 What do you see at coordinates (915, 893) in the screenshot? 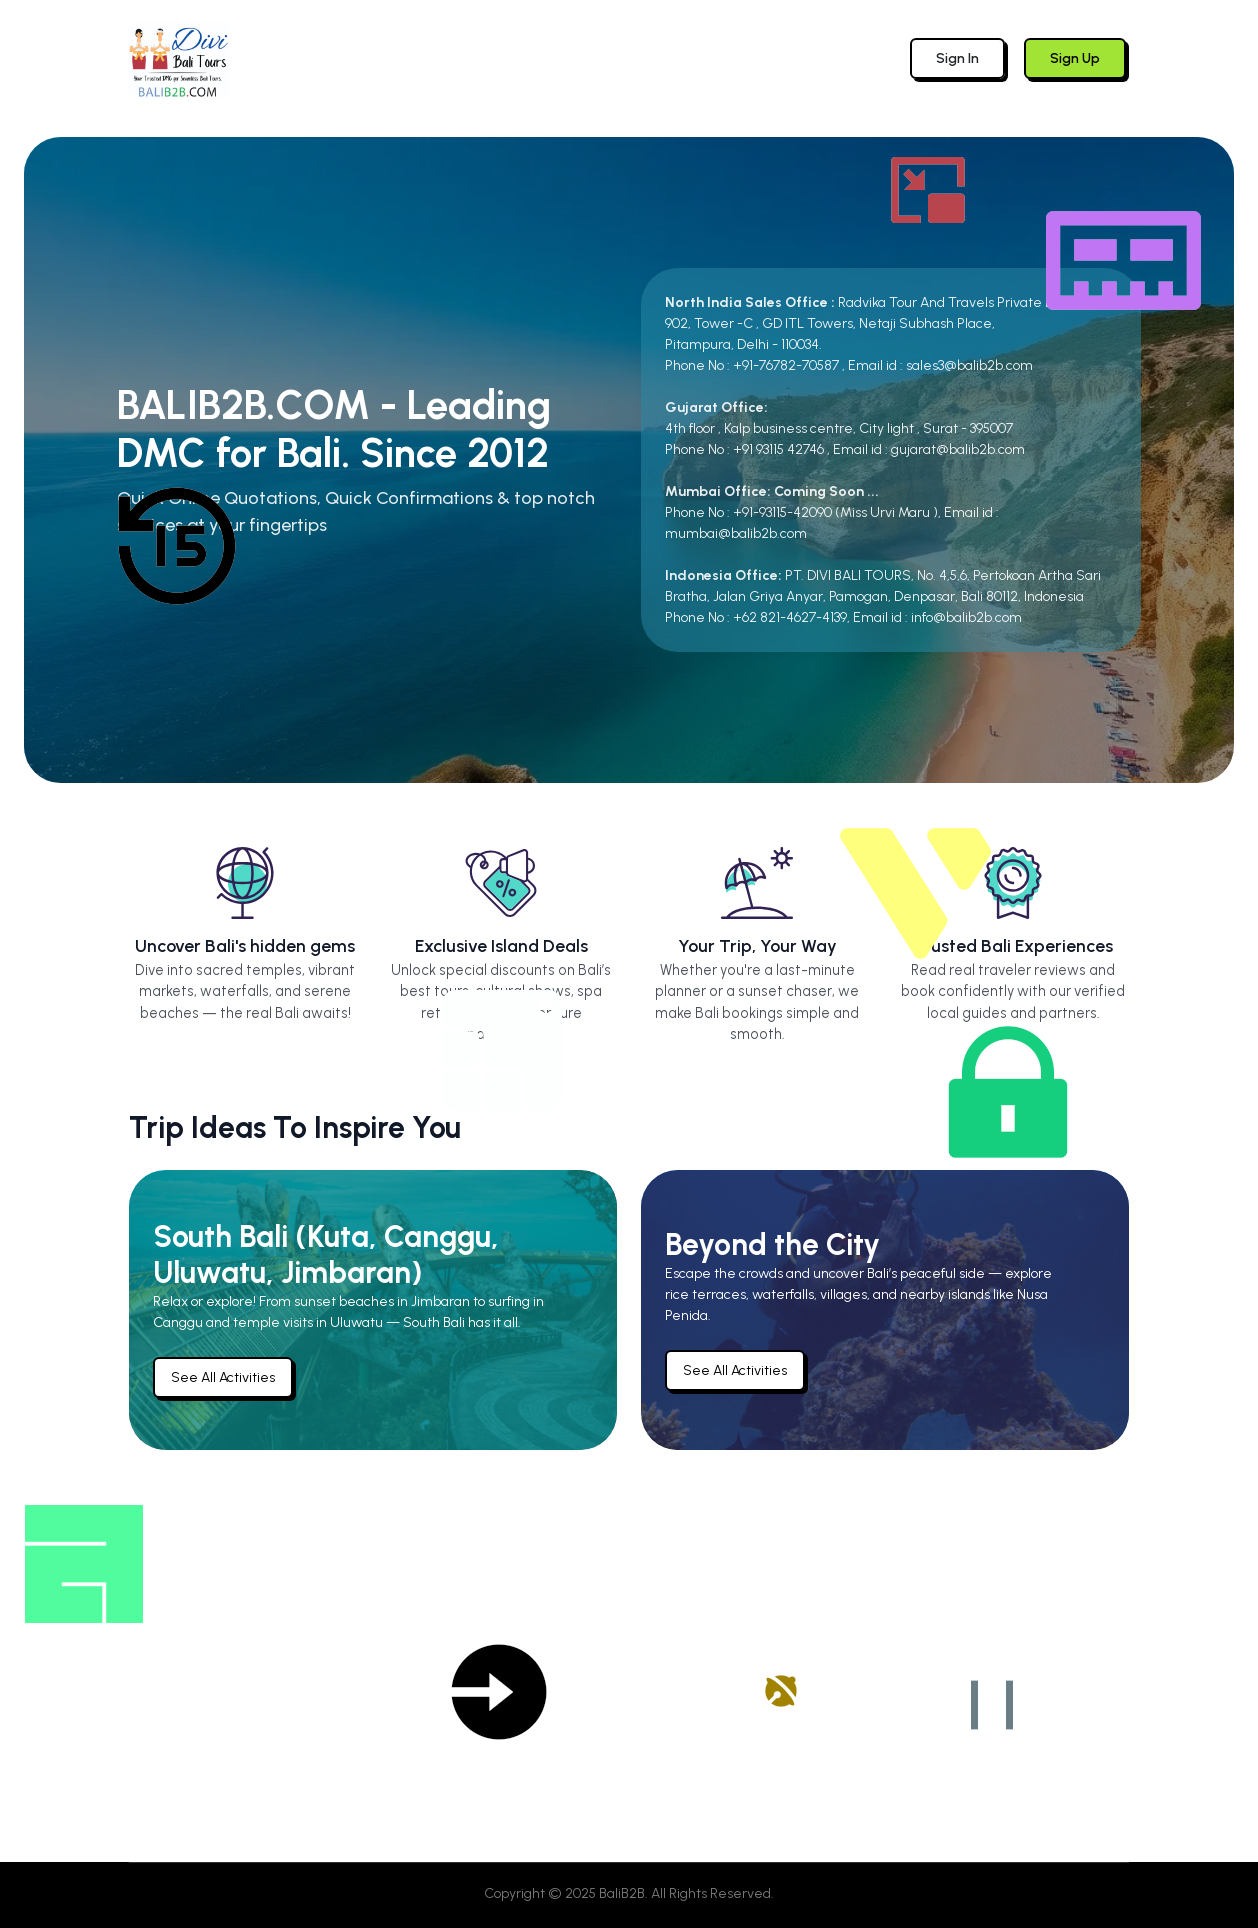
I see `vultr cloud hosting logo` at bounding box center [915, 893].